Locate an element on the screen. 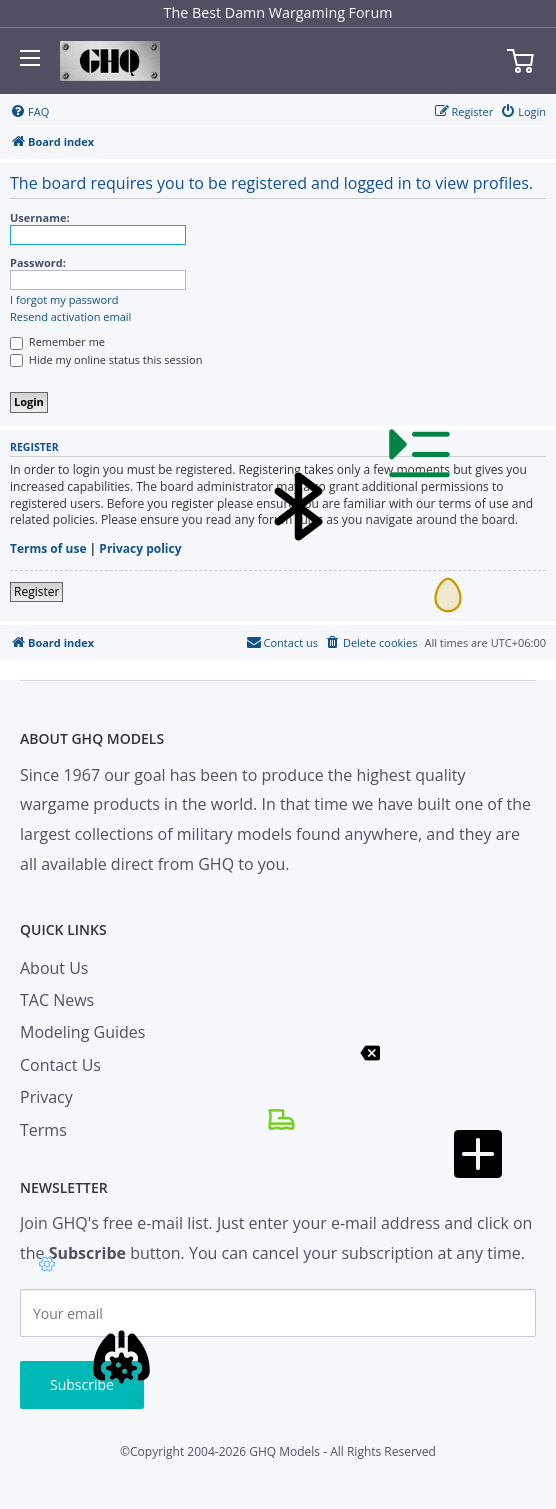 The image size is (556, 1509). access settings or preferences is located at coordinates (47, 1264).